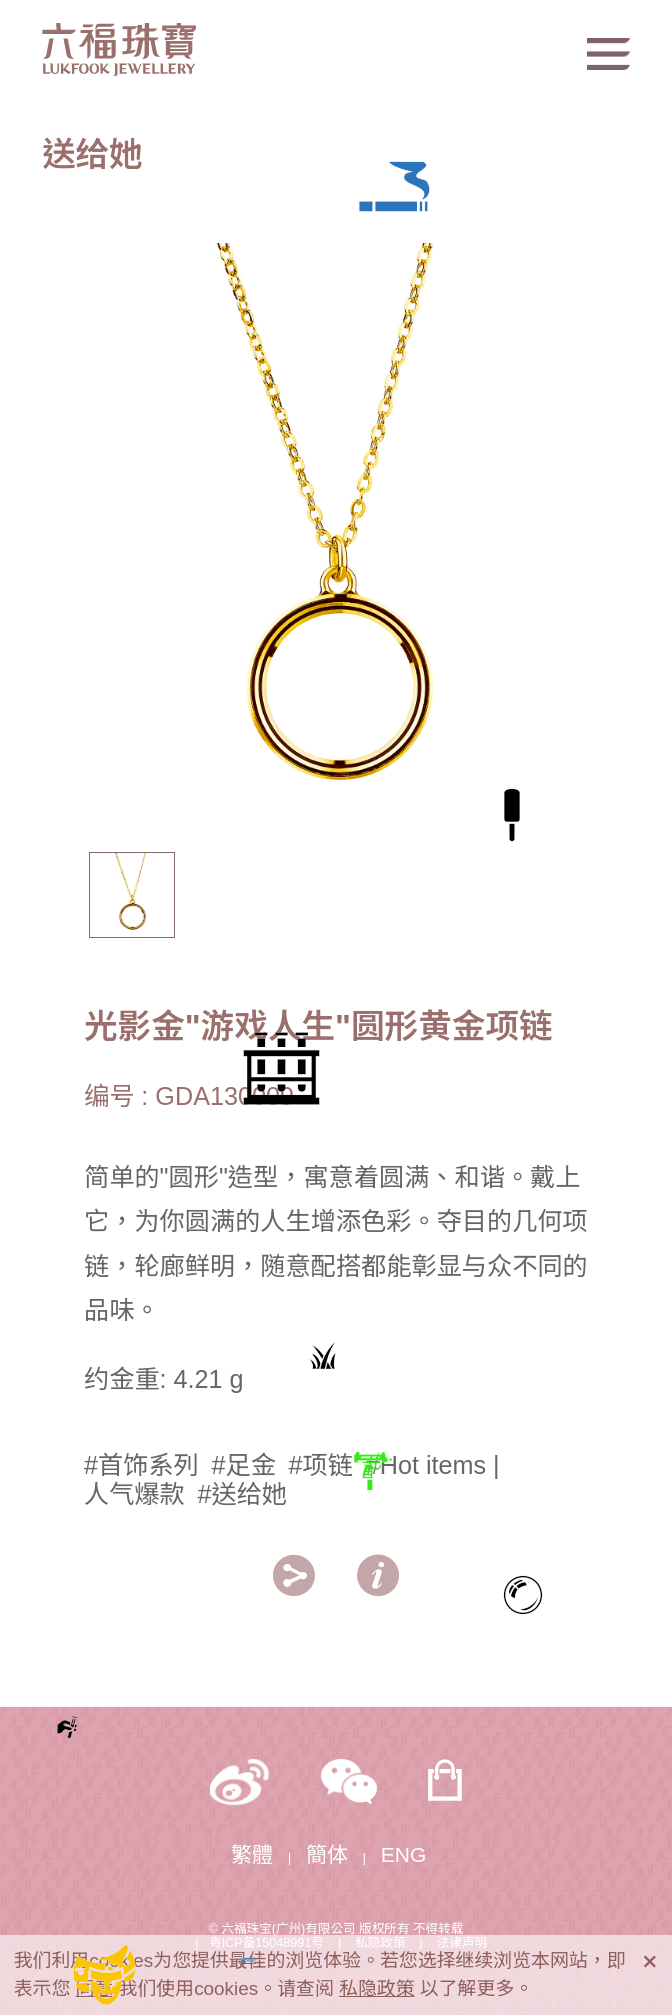 The image size is (672, 2015). Describe the element at coordinates (104, 1973) in the screenshot. I see `access theater or entertainment section` at that location.